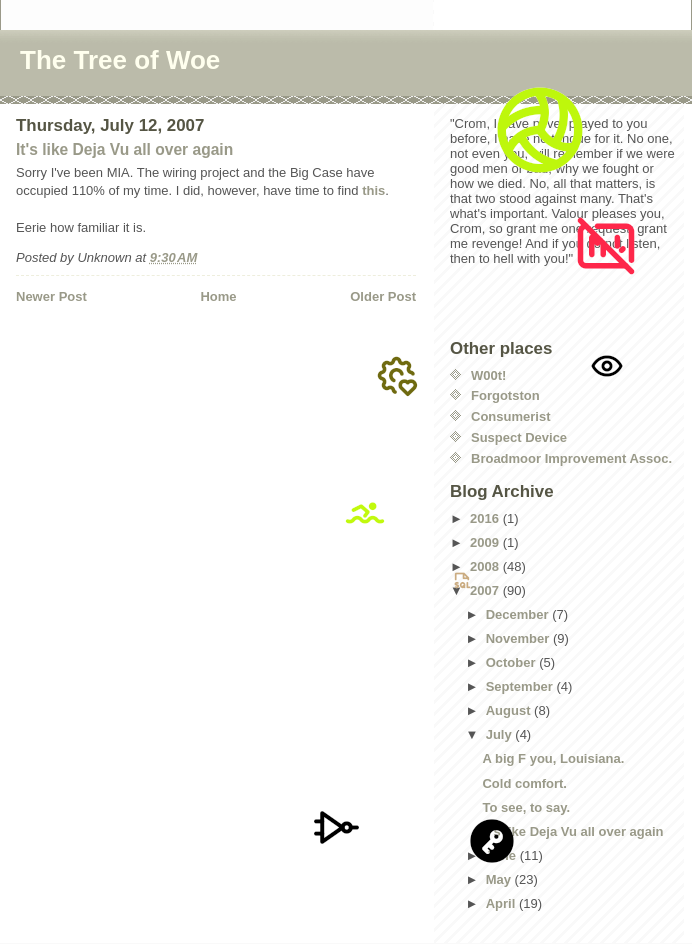 This screenshot has height=944, width=692. What do you see at coordinates (365, 512) in the screenshot?
I see `access swimming or pool activities` at bounding box center [365, 512].